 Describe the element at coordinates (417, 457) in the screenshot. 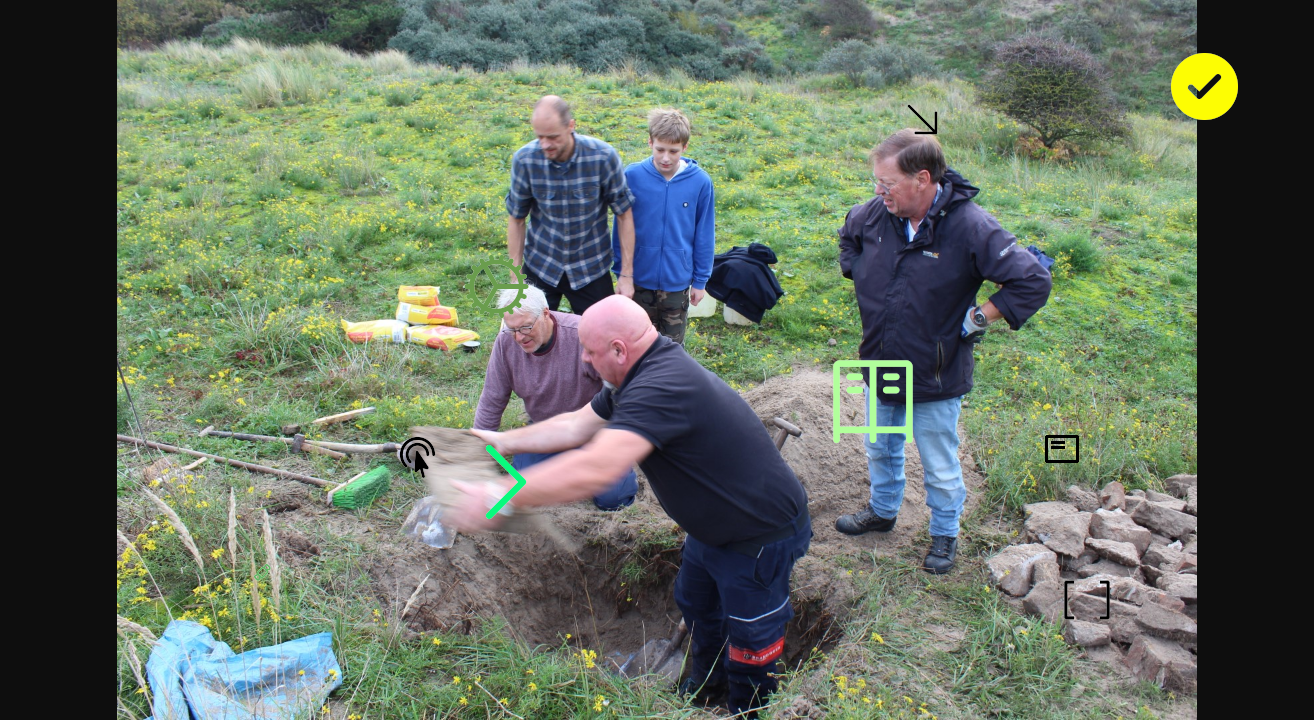

I see `tap or click interaction indicator` at that location.